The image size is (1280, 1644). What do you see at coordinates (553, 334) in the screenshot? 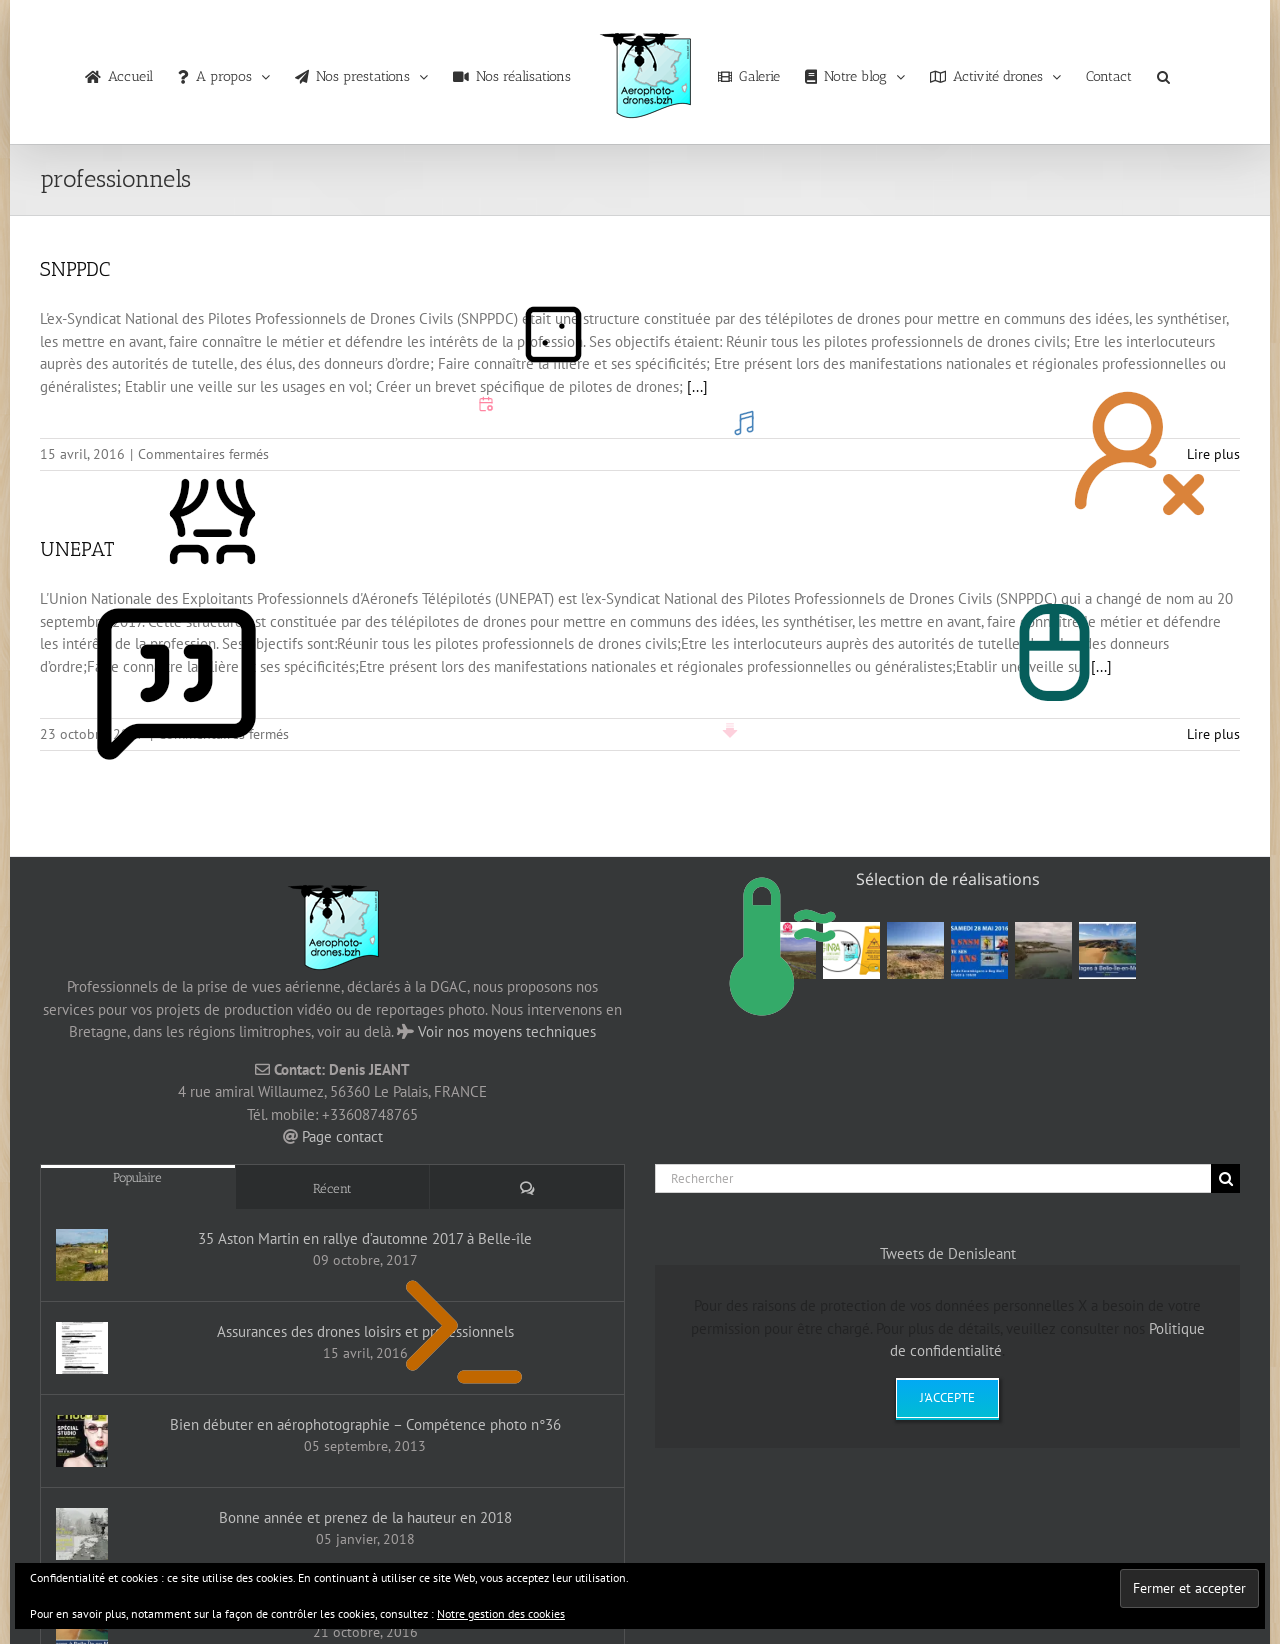
I see `roll for a random result` at bounding box center [553, 334].